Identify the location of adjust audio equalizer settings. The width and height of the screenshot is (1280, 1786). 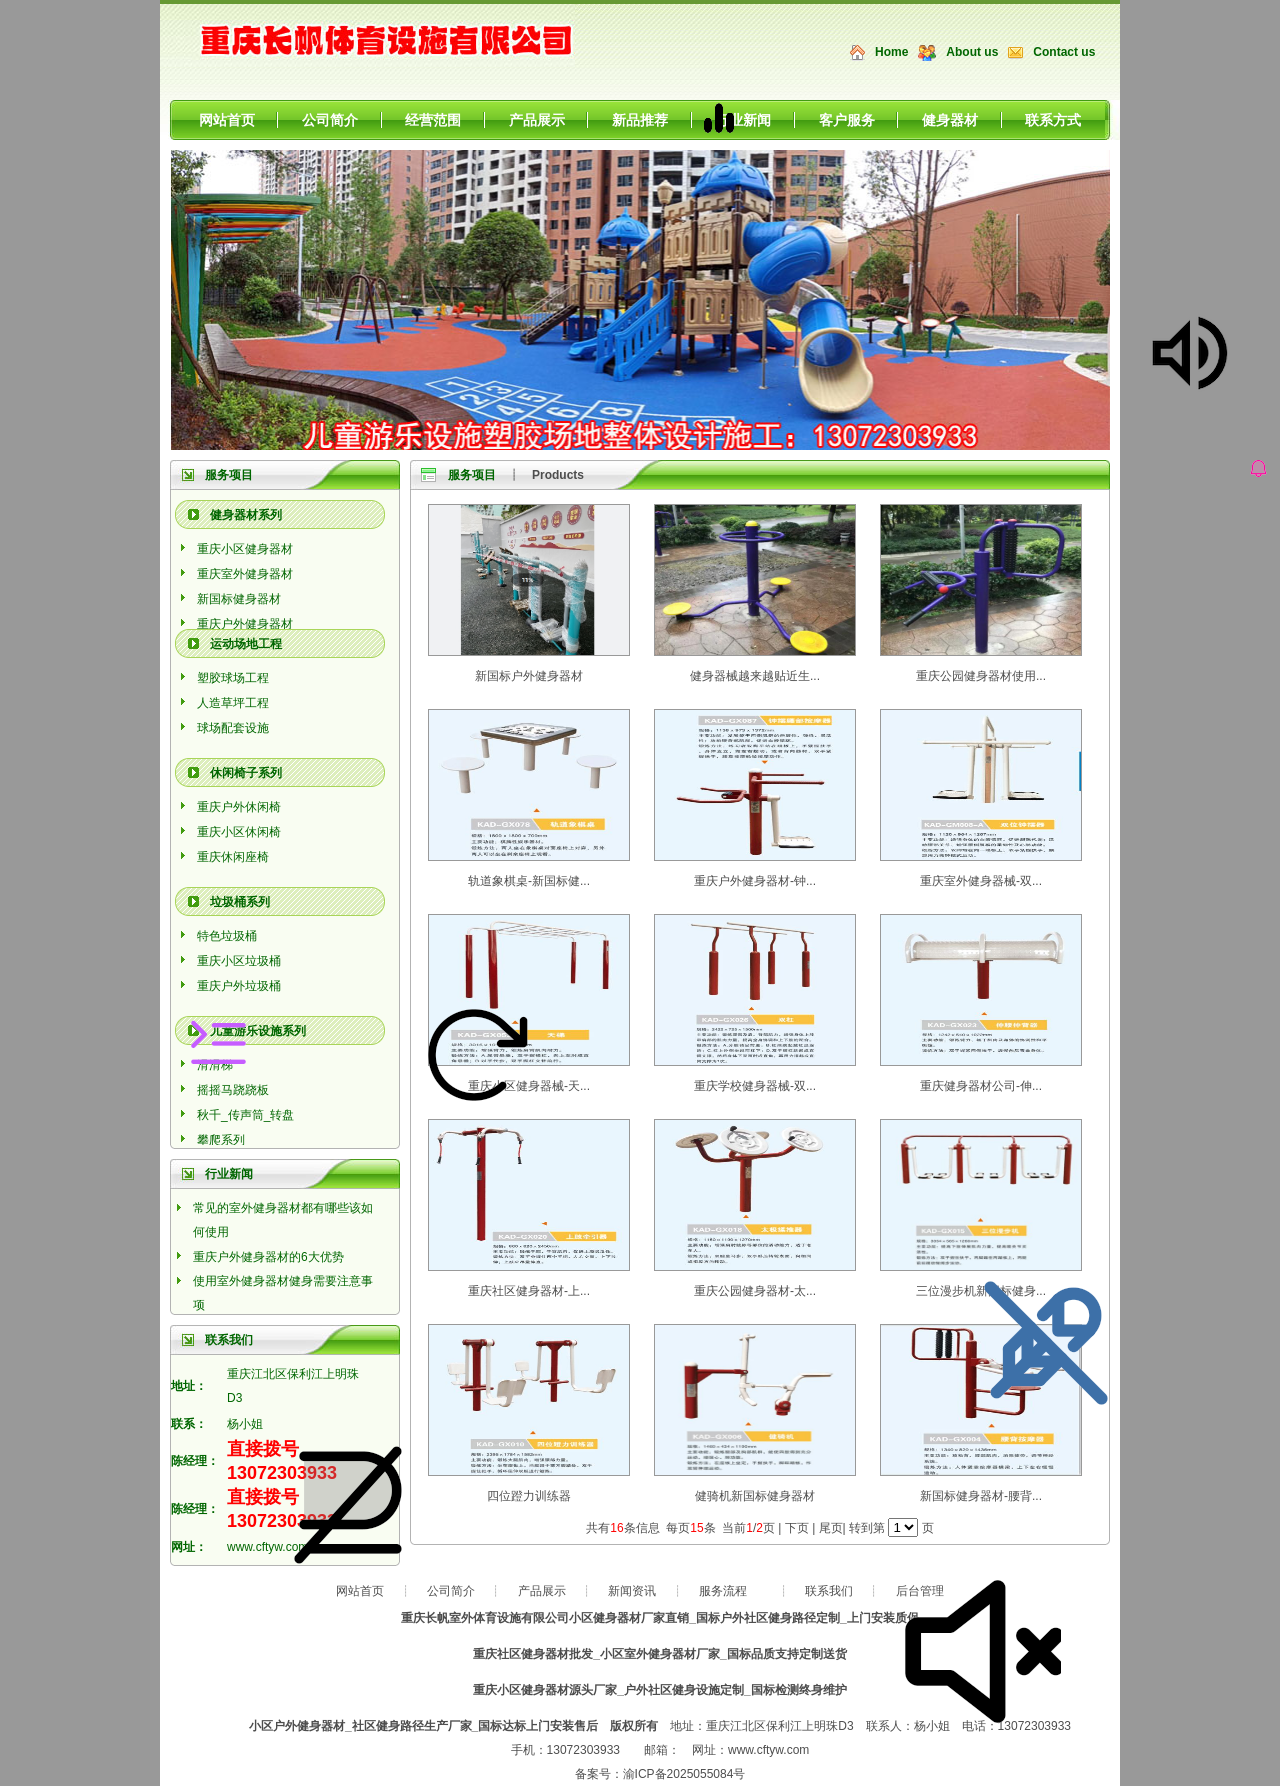
(719, 118).